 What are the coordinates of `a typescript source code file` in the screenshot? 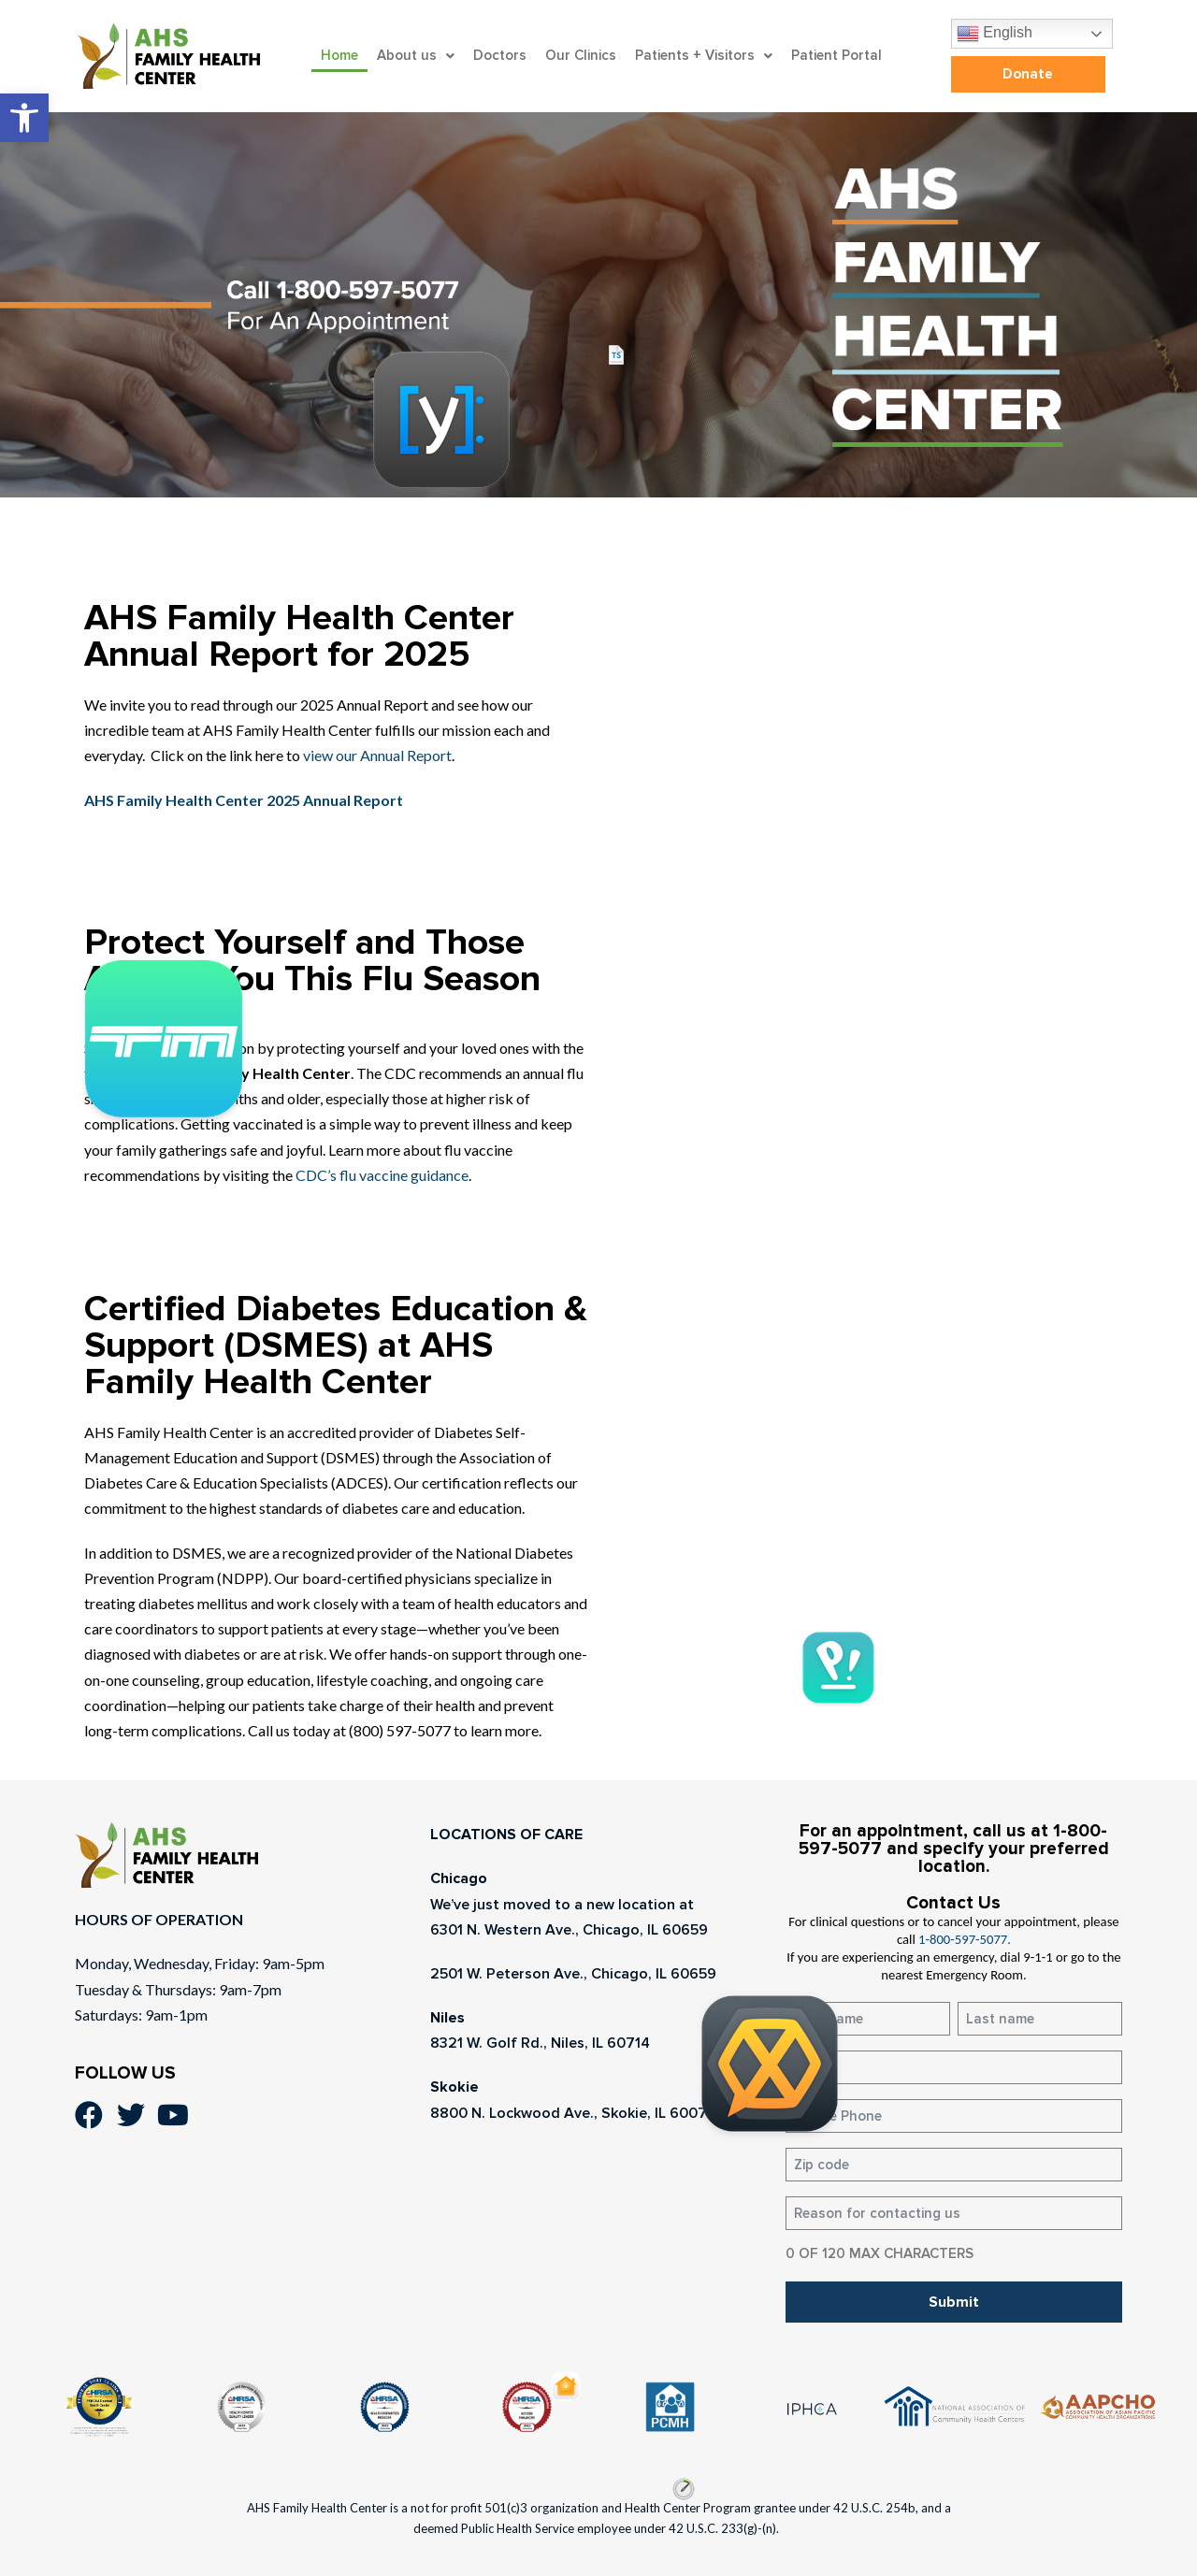 It's located at (616, 355).